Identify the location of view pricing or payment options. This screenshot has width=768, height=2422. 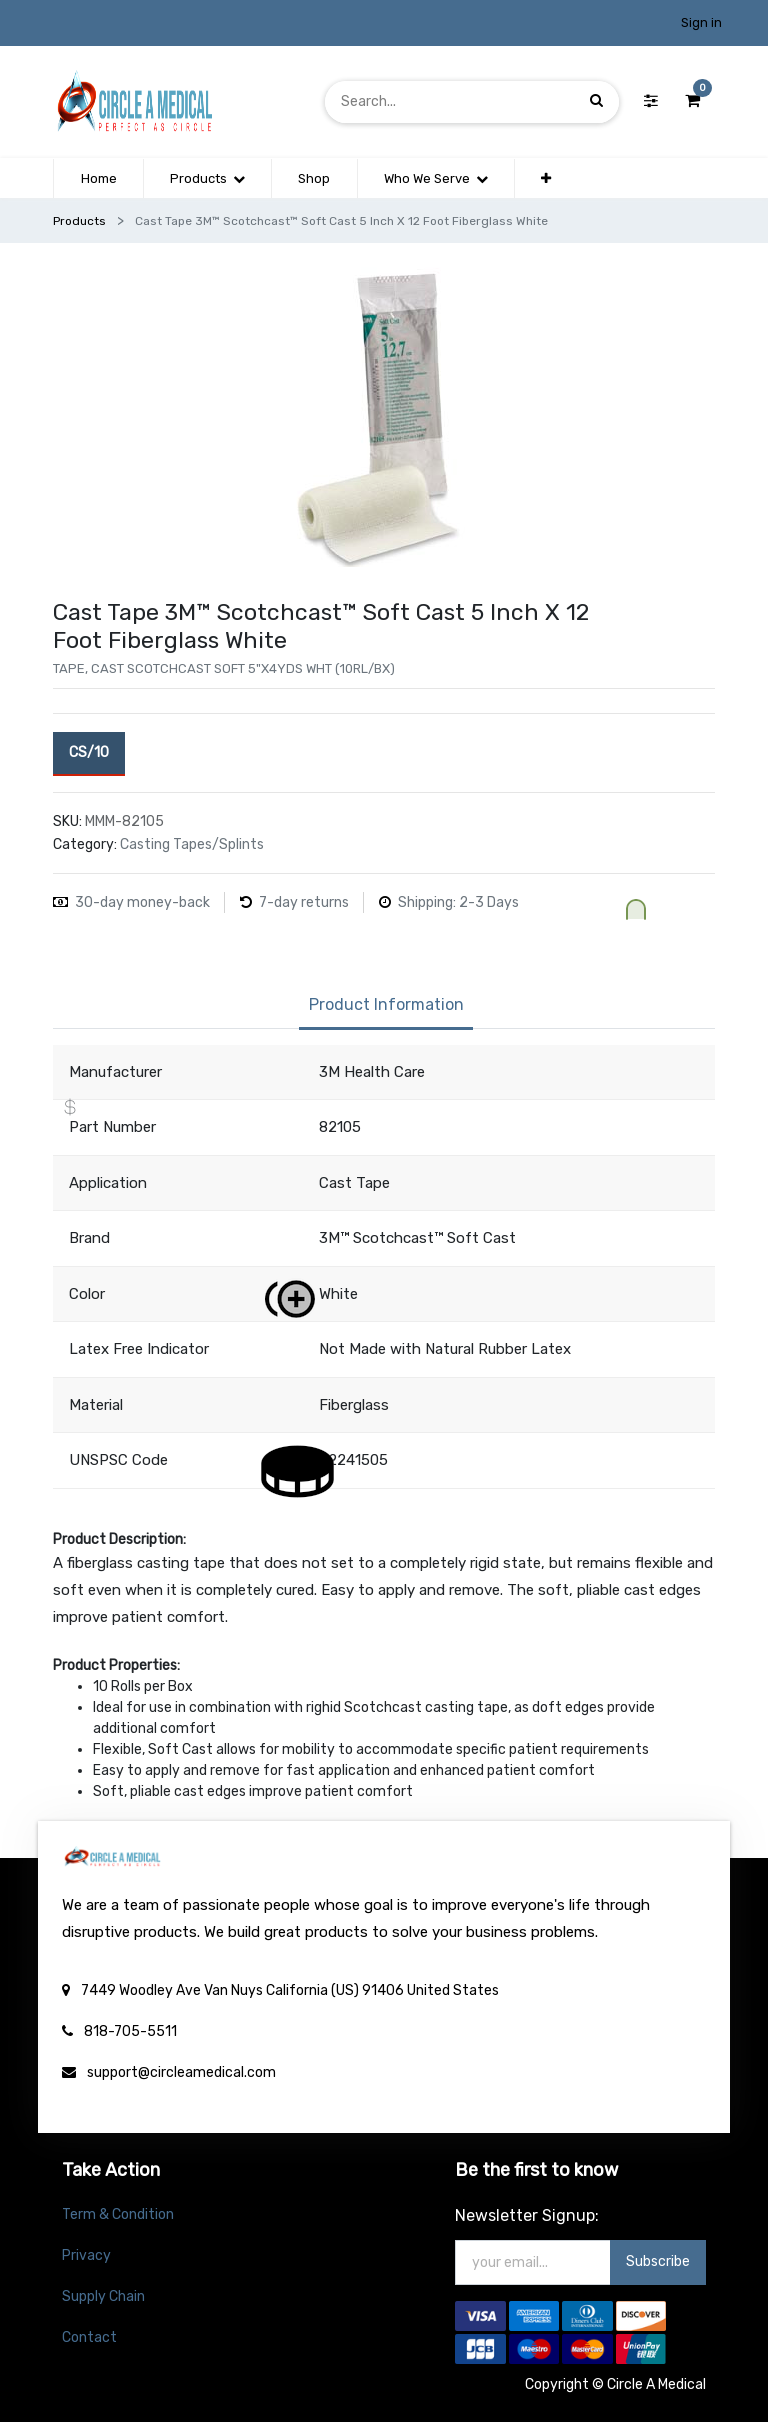
(70, 1107).